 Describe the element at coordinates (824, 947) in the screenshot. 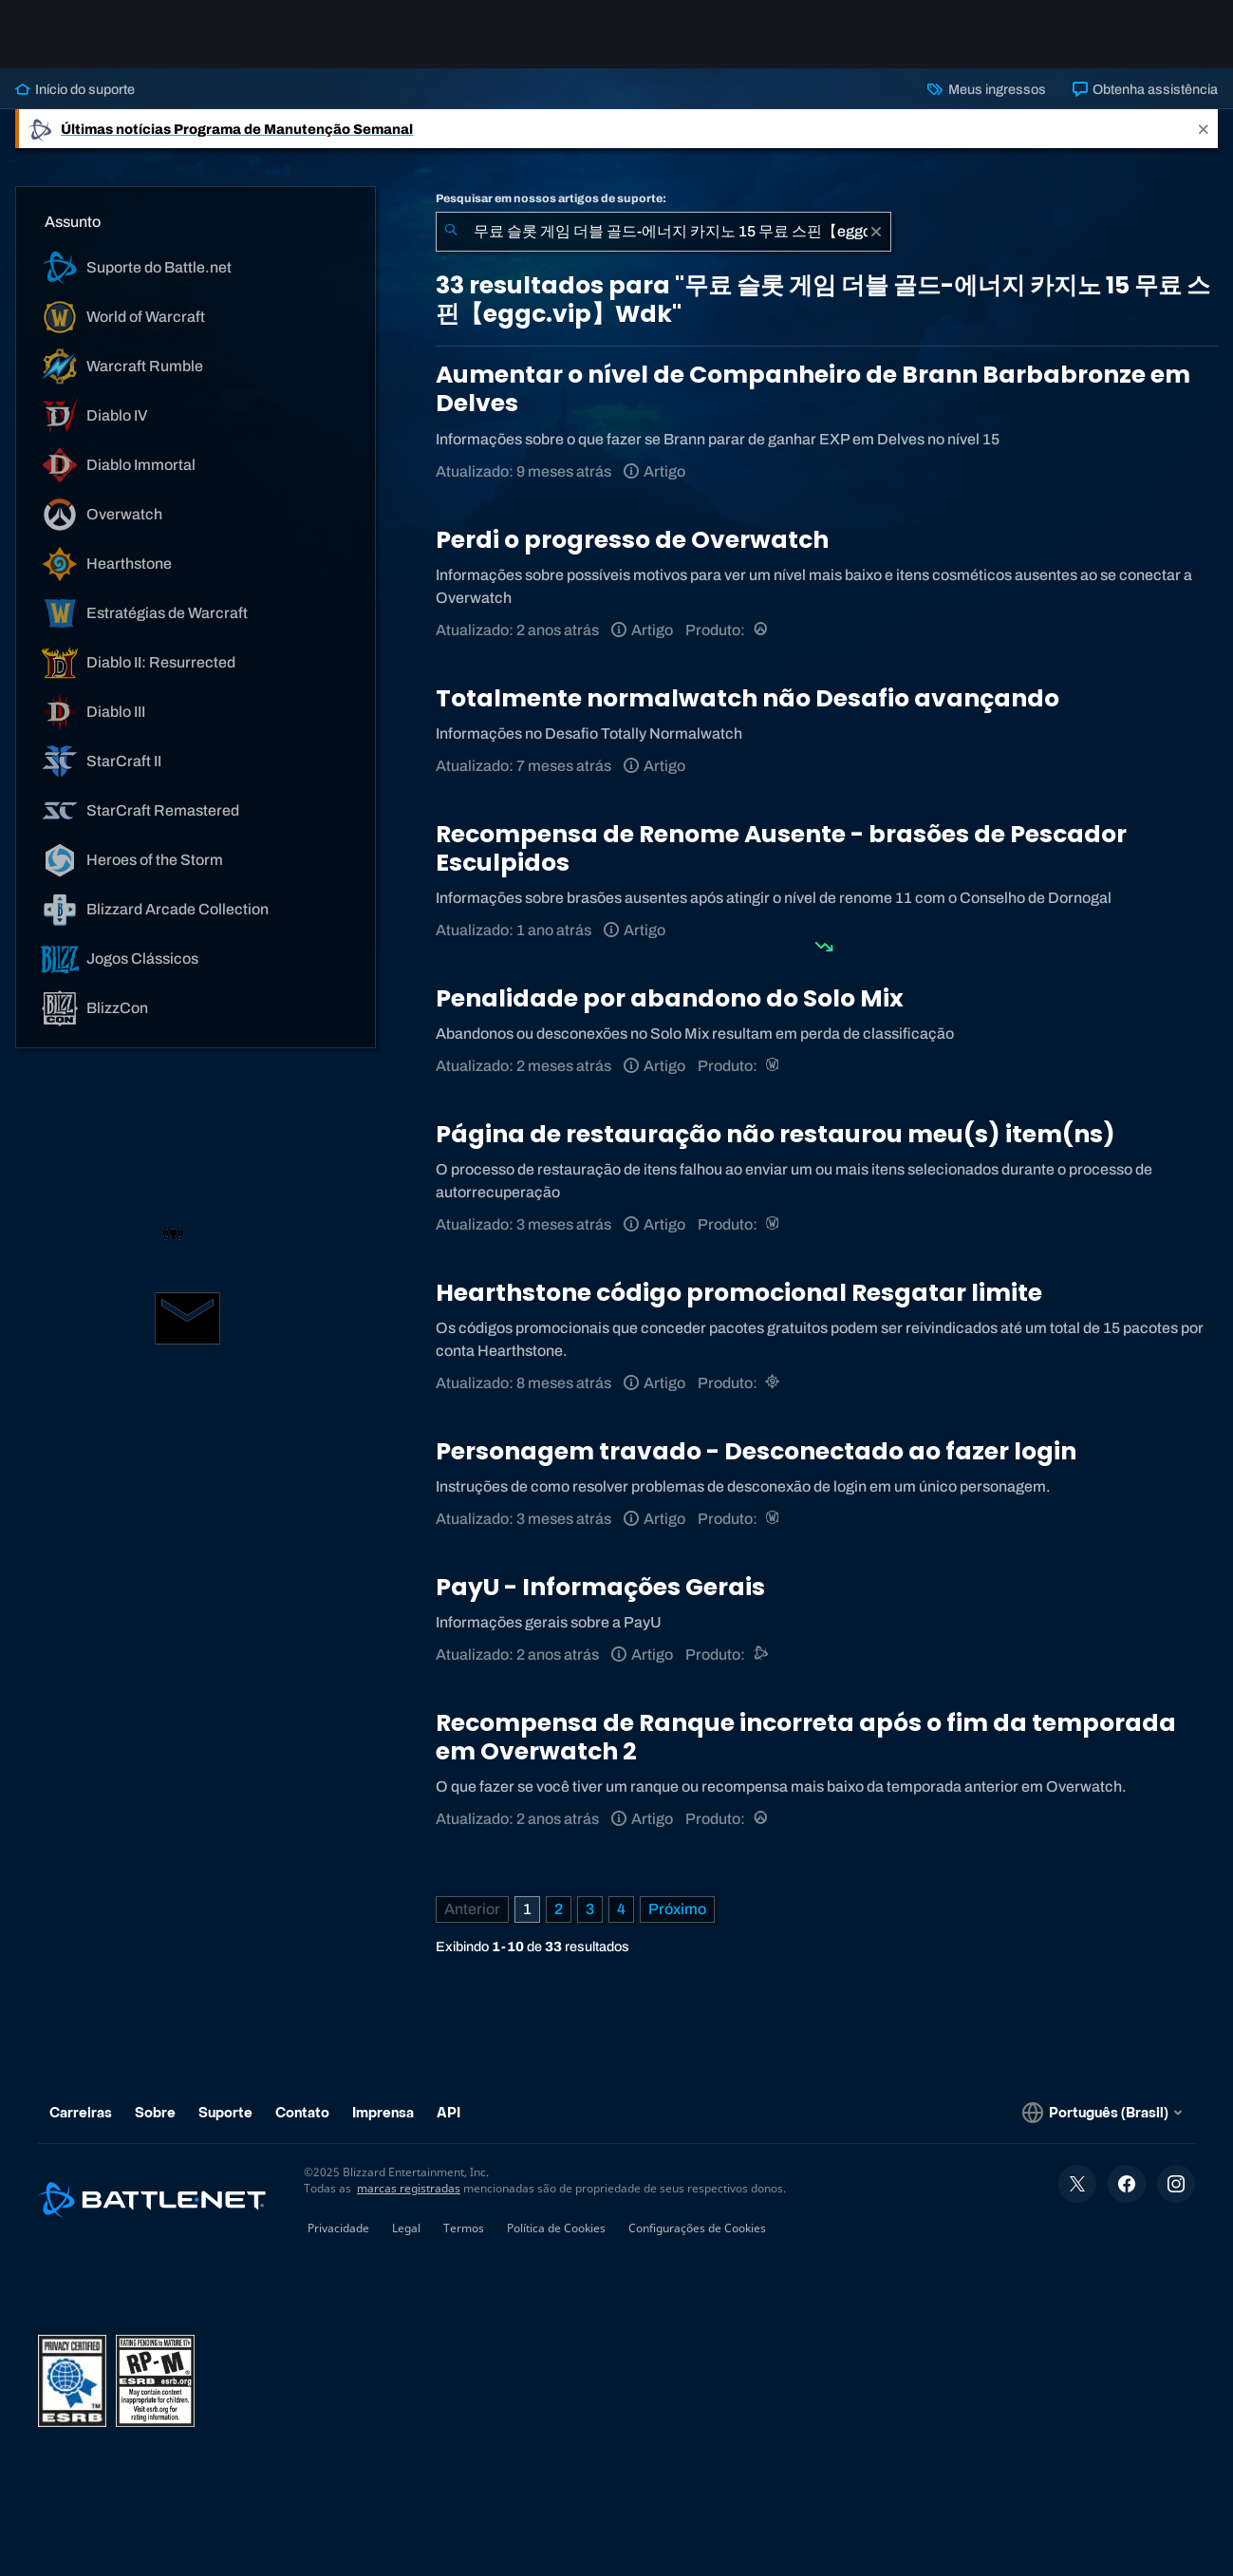

I see `indicates a declining trend or decrease in value` at that location.